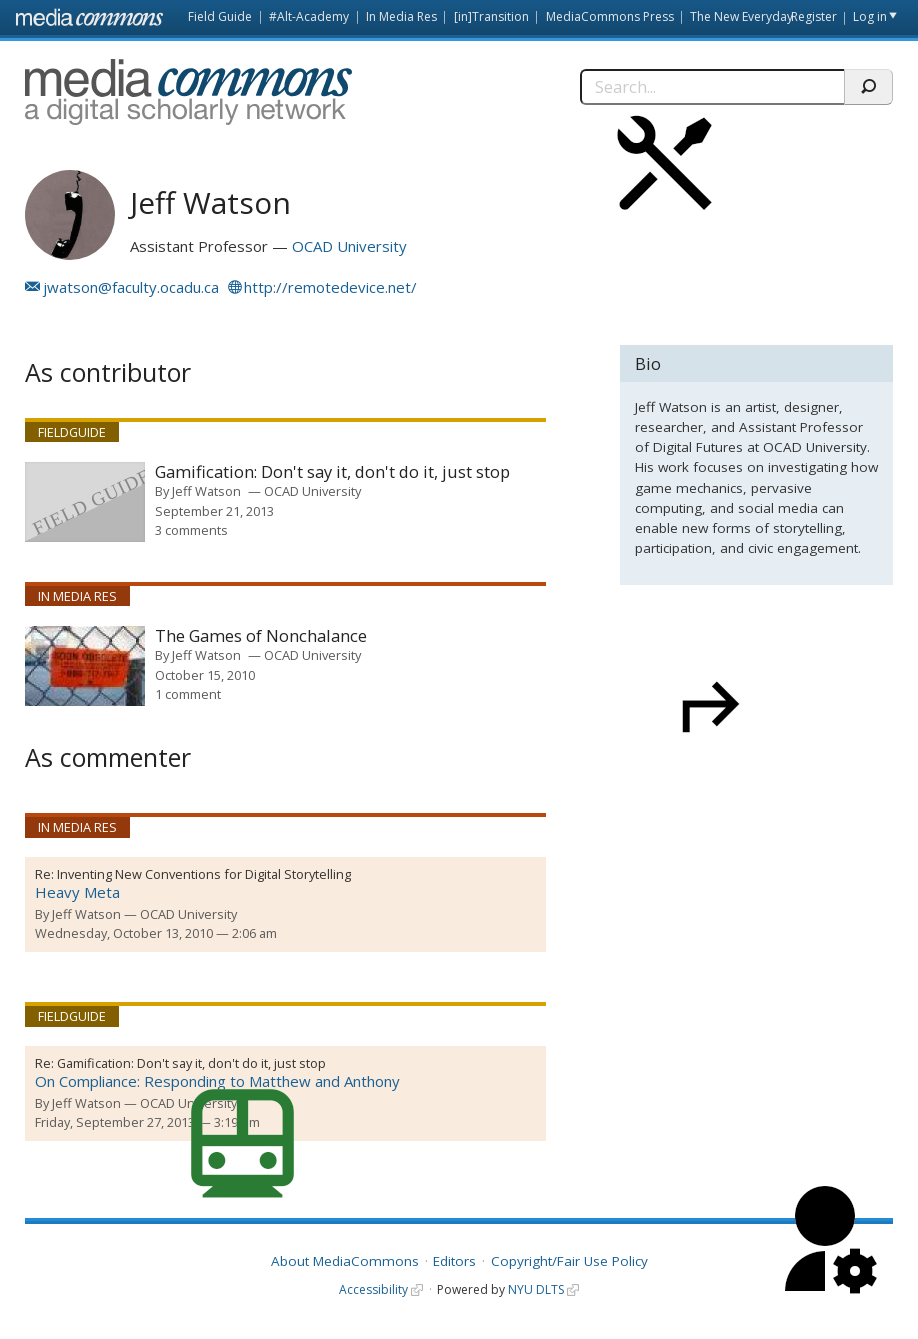 The height and width of the screenshot is (1339, 918). Describe the element at coordinates (707, 707) in the screenshot. I see `forward or share content` at that location.